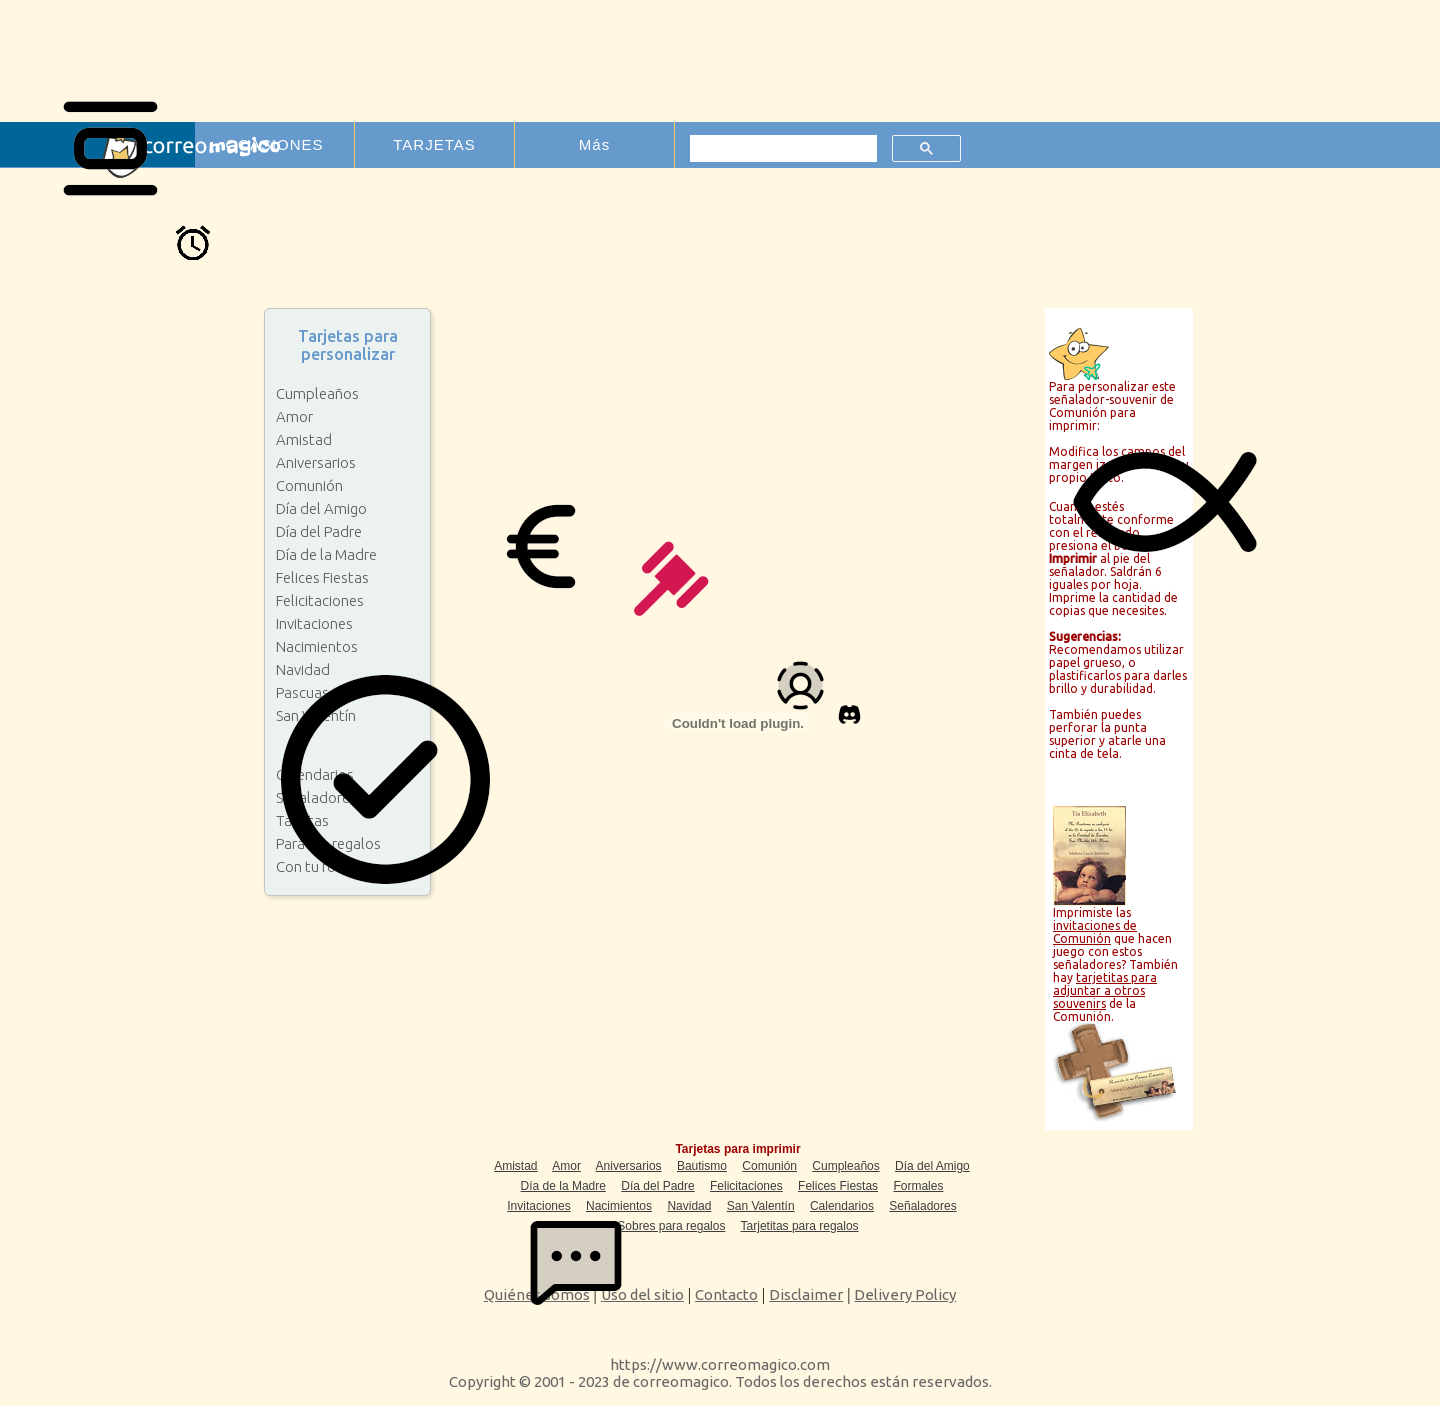  Describe the element at coordinates (668, 581) in the screenshot. I see `access legal or terms of service settings` at that location.